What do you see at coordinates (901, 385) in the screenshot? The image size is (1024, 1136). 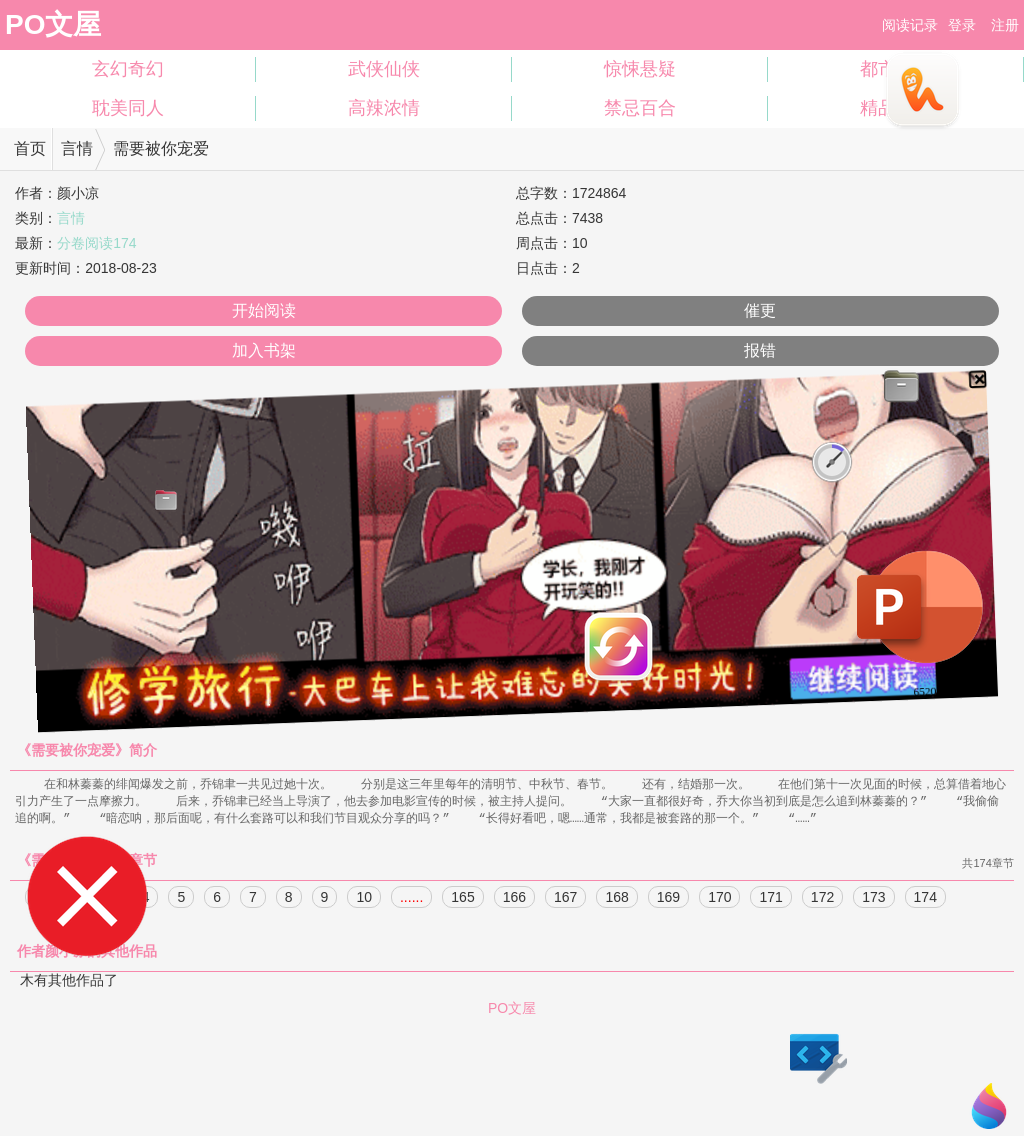 I see `open the file manager` at bounding box center [901, 385].